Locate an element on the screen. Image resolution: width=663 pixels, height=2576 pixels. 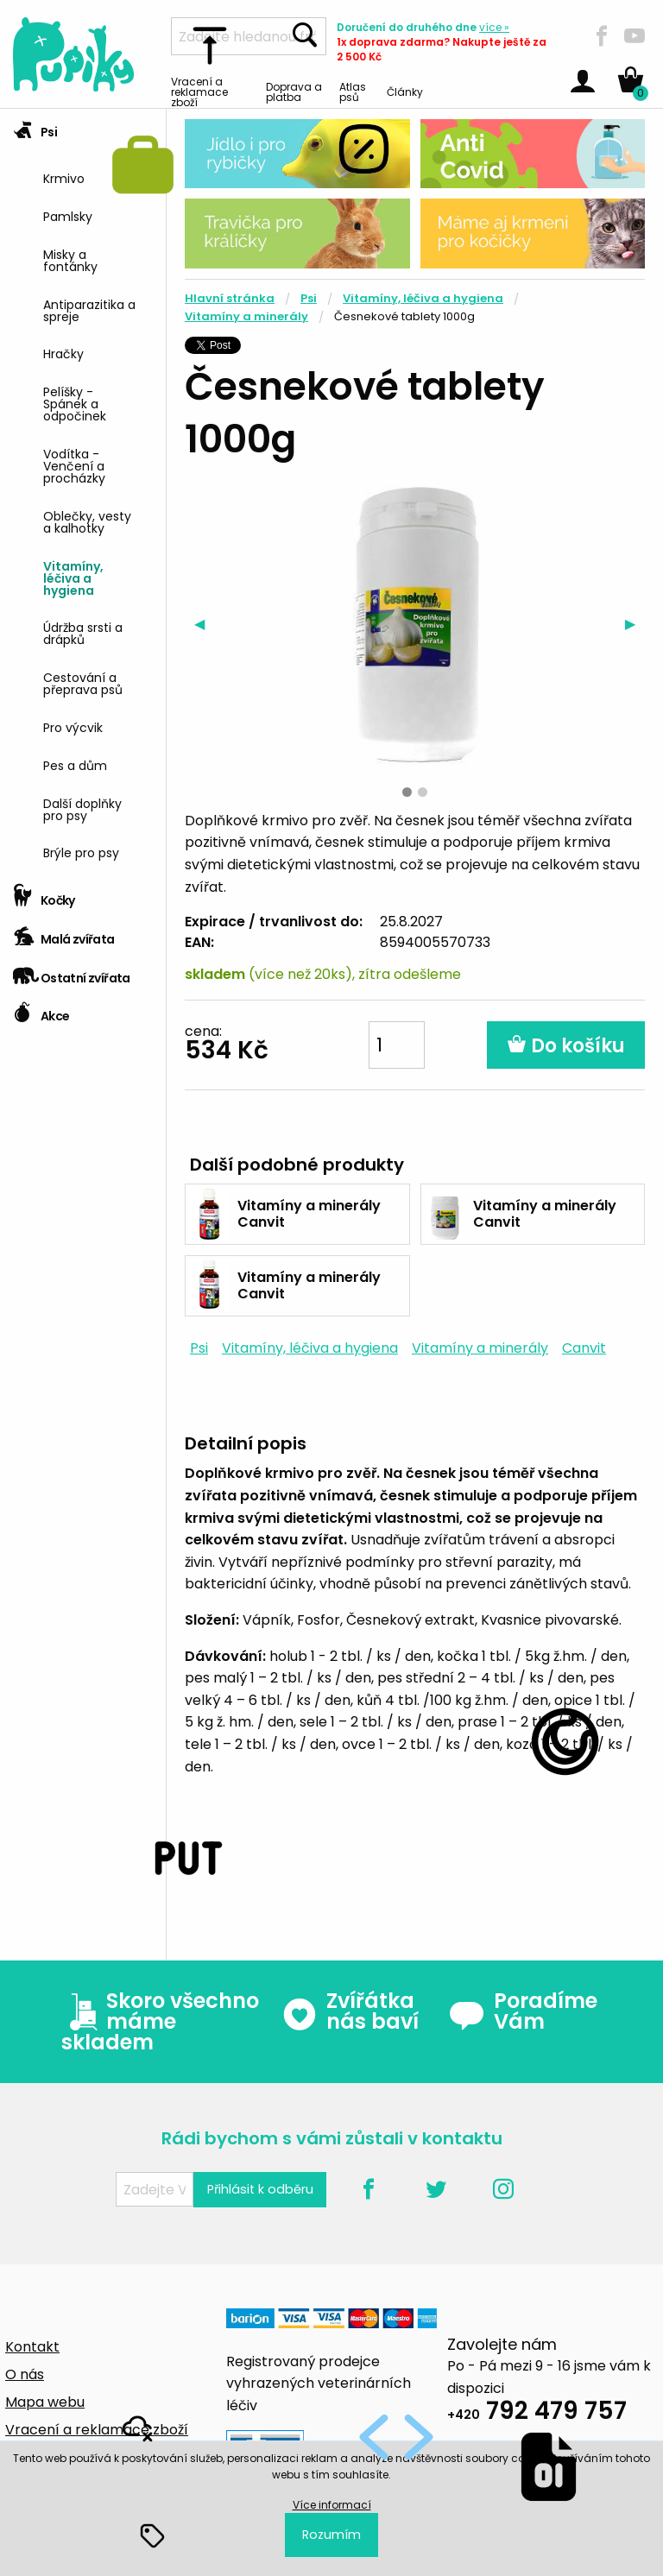
access work or business files is located at coordinates (142, 166).